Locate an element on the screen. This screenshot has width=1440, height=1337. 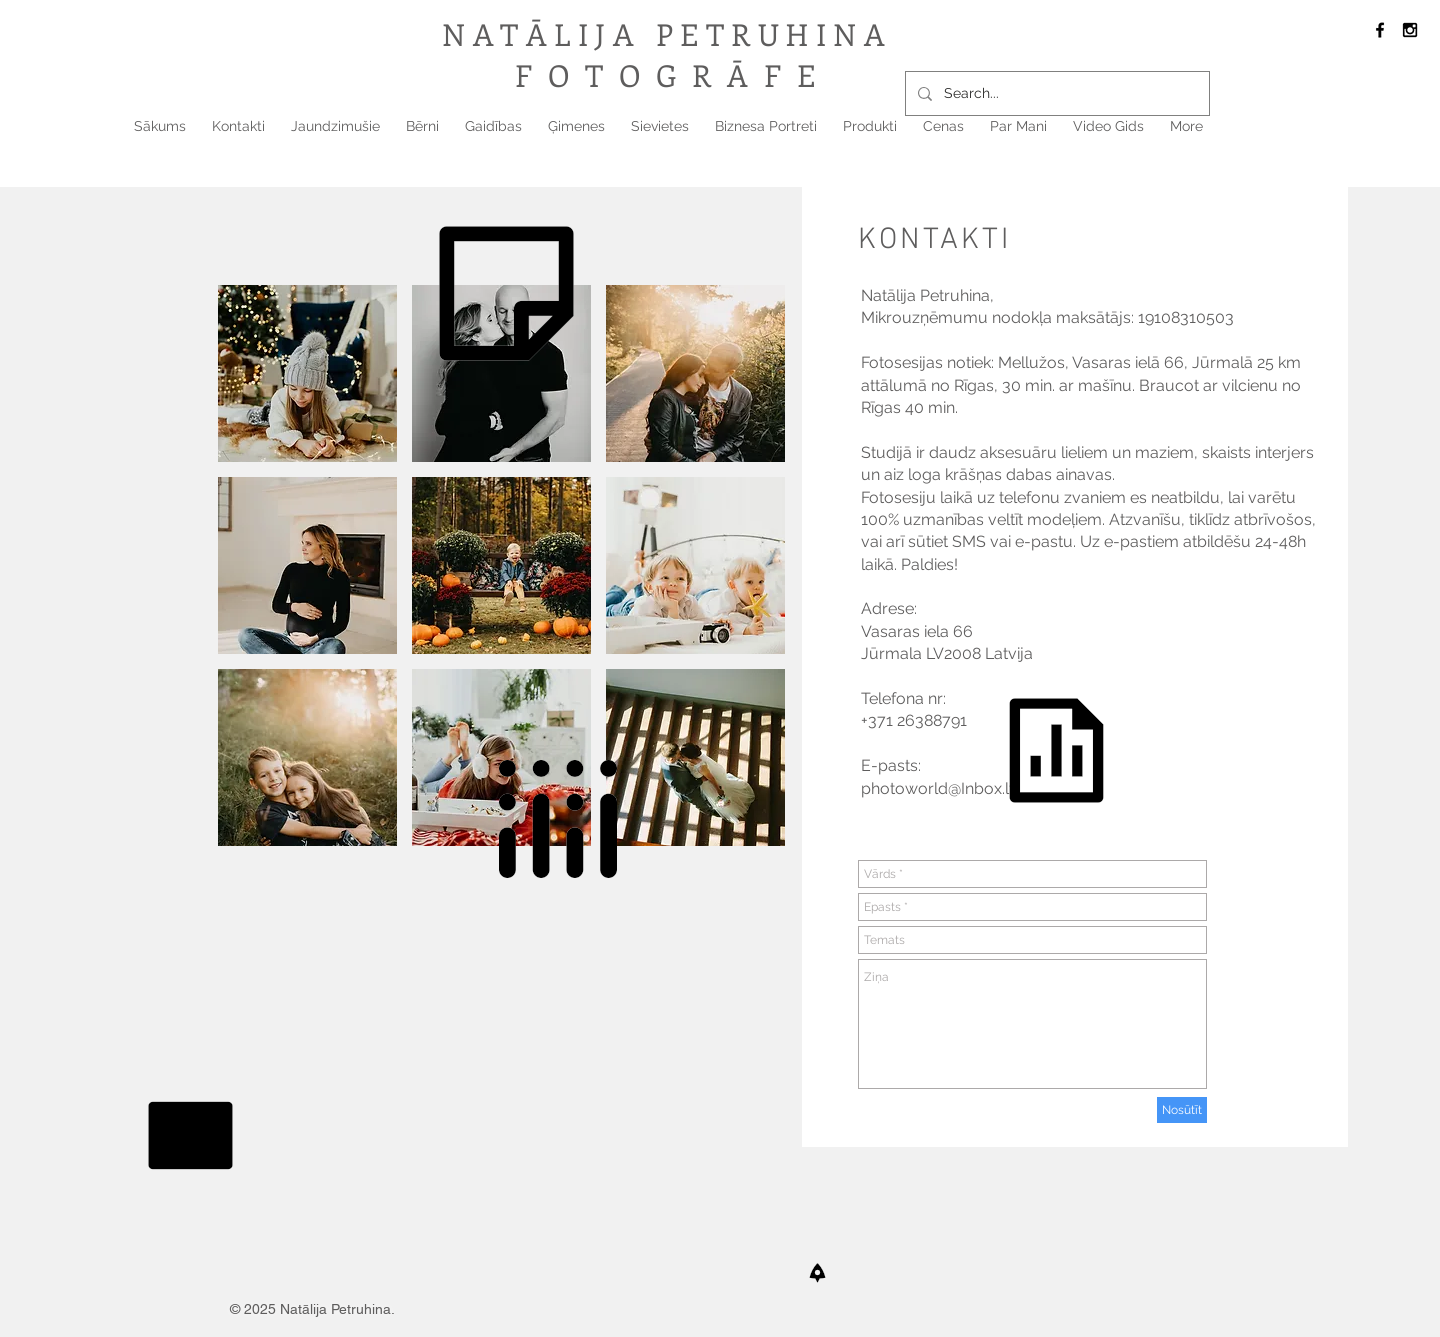
view report or analytics document is located at coordinates (1056, 750).